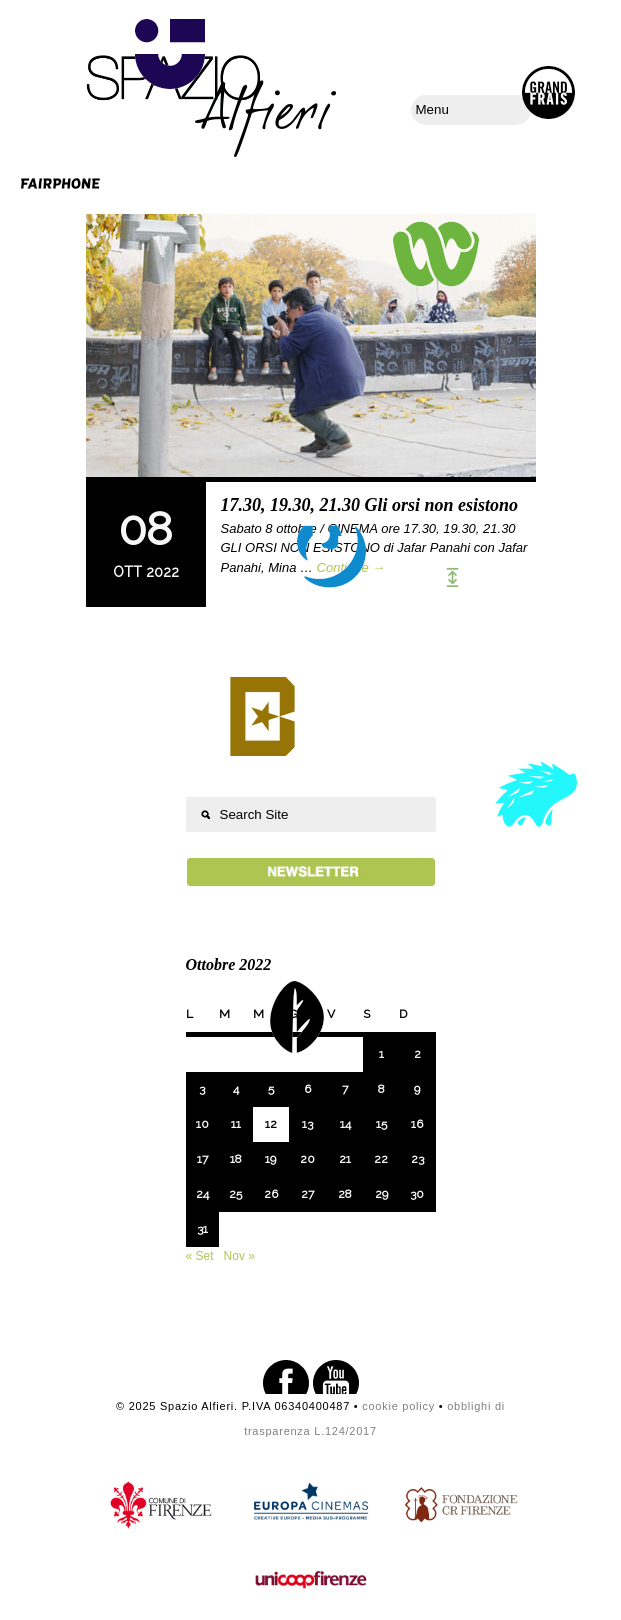  Describe the element at coordinates (170, 54) in the screenshot. I see `open the NiceHash cryptocurrency mining app` at that location.